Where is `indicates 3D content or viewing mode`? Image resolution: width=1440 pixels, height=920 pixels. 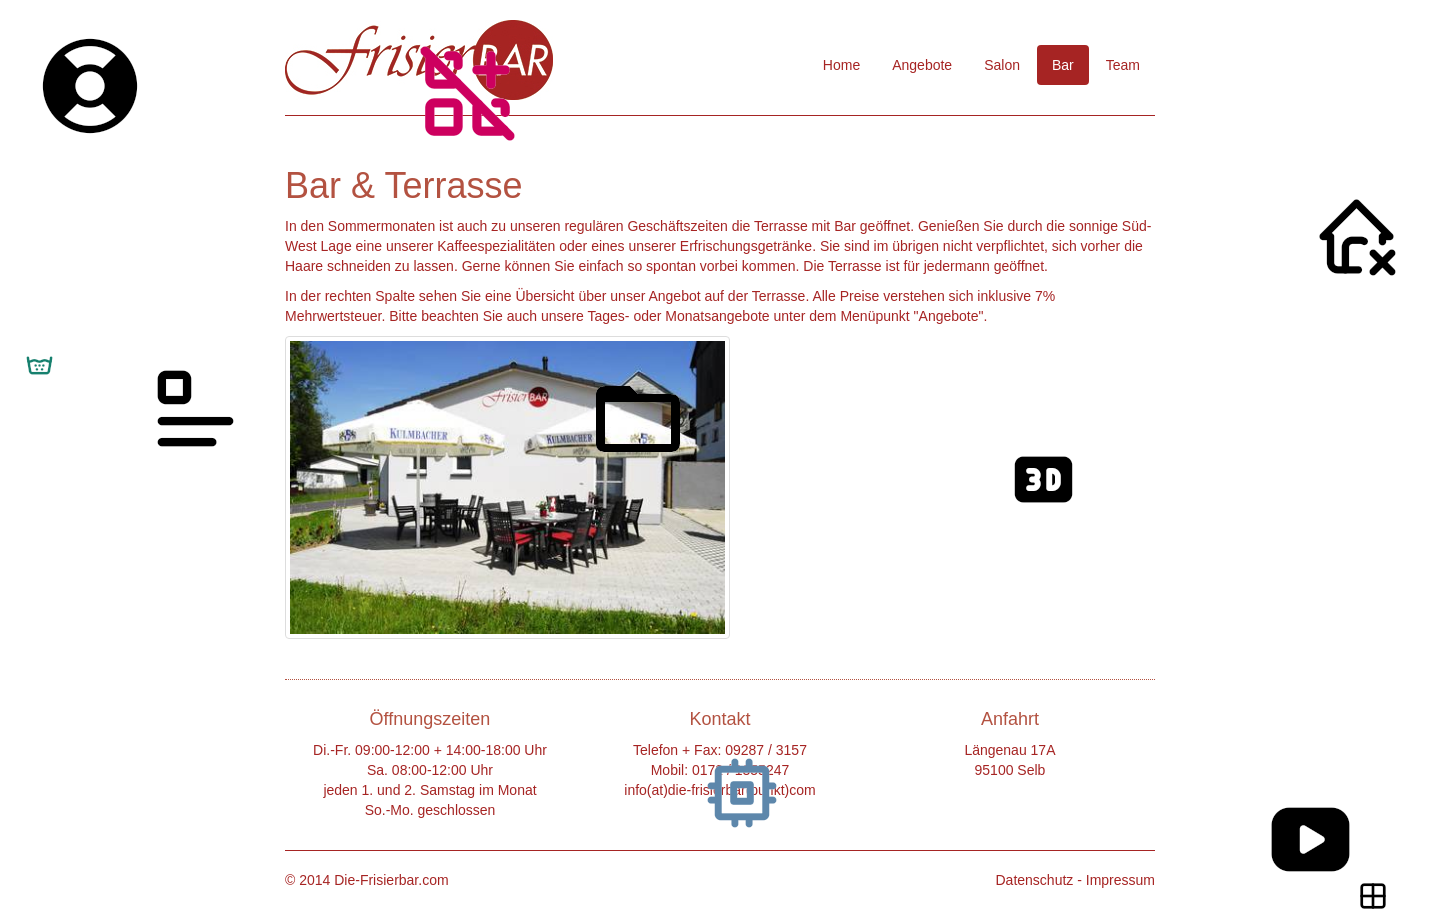 indicates 3D content or viewing mode is located at coordinates (1043, 479).